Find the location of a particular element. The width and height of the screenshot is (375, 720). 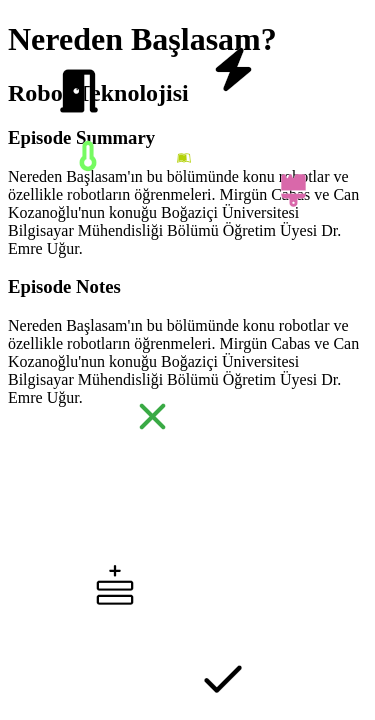

leanpub publishing platform logo is located at coordinates (184, 158).